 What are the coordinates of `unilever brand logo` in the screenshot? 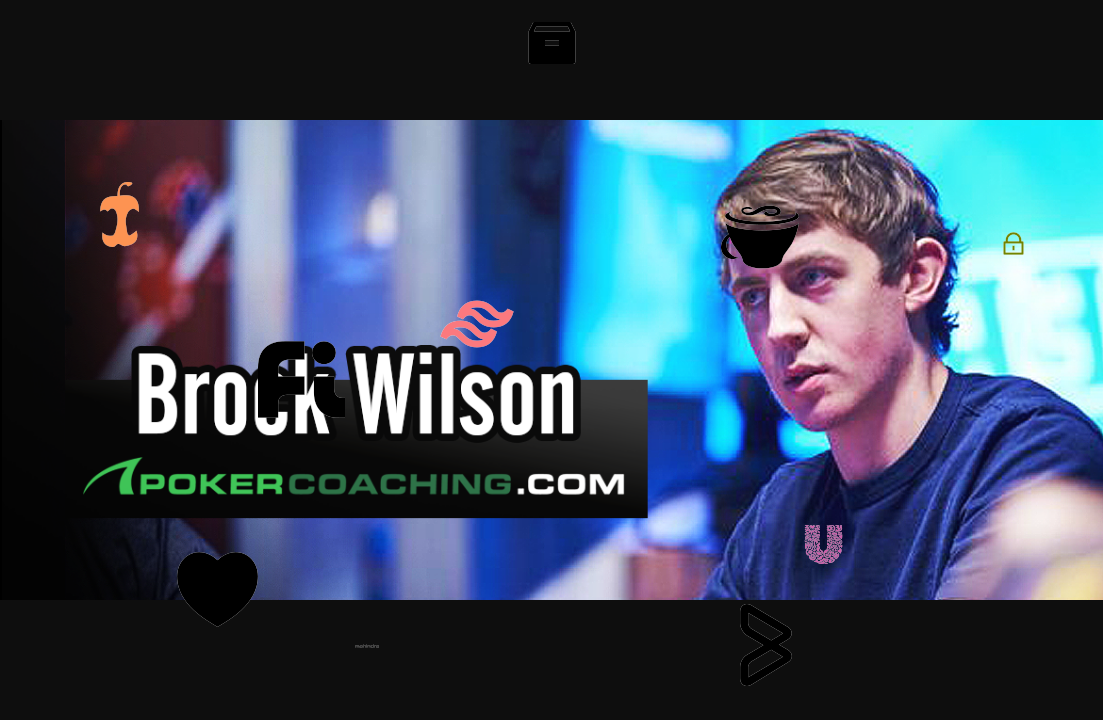 It's located at (823, 544).